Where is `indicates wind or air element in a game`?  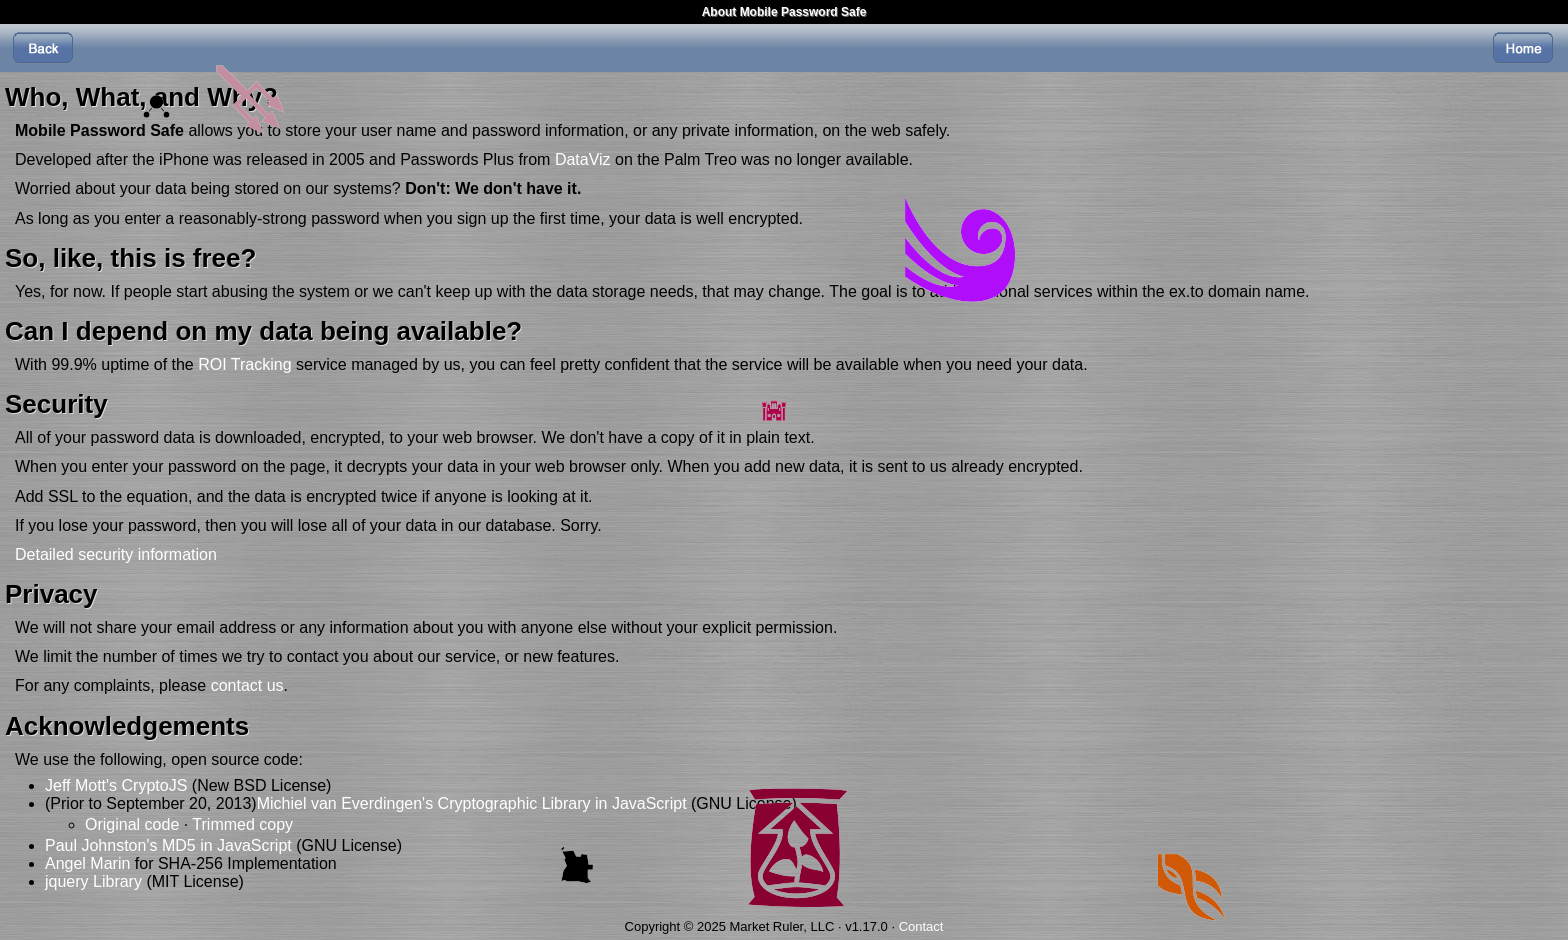 indicates wind or air element in a game is located at coordinates (960, 251).